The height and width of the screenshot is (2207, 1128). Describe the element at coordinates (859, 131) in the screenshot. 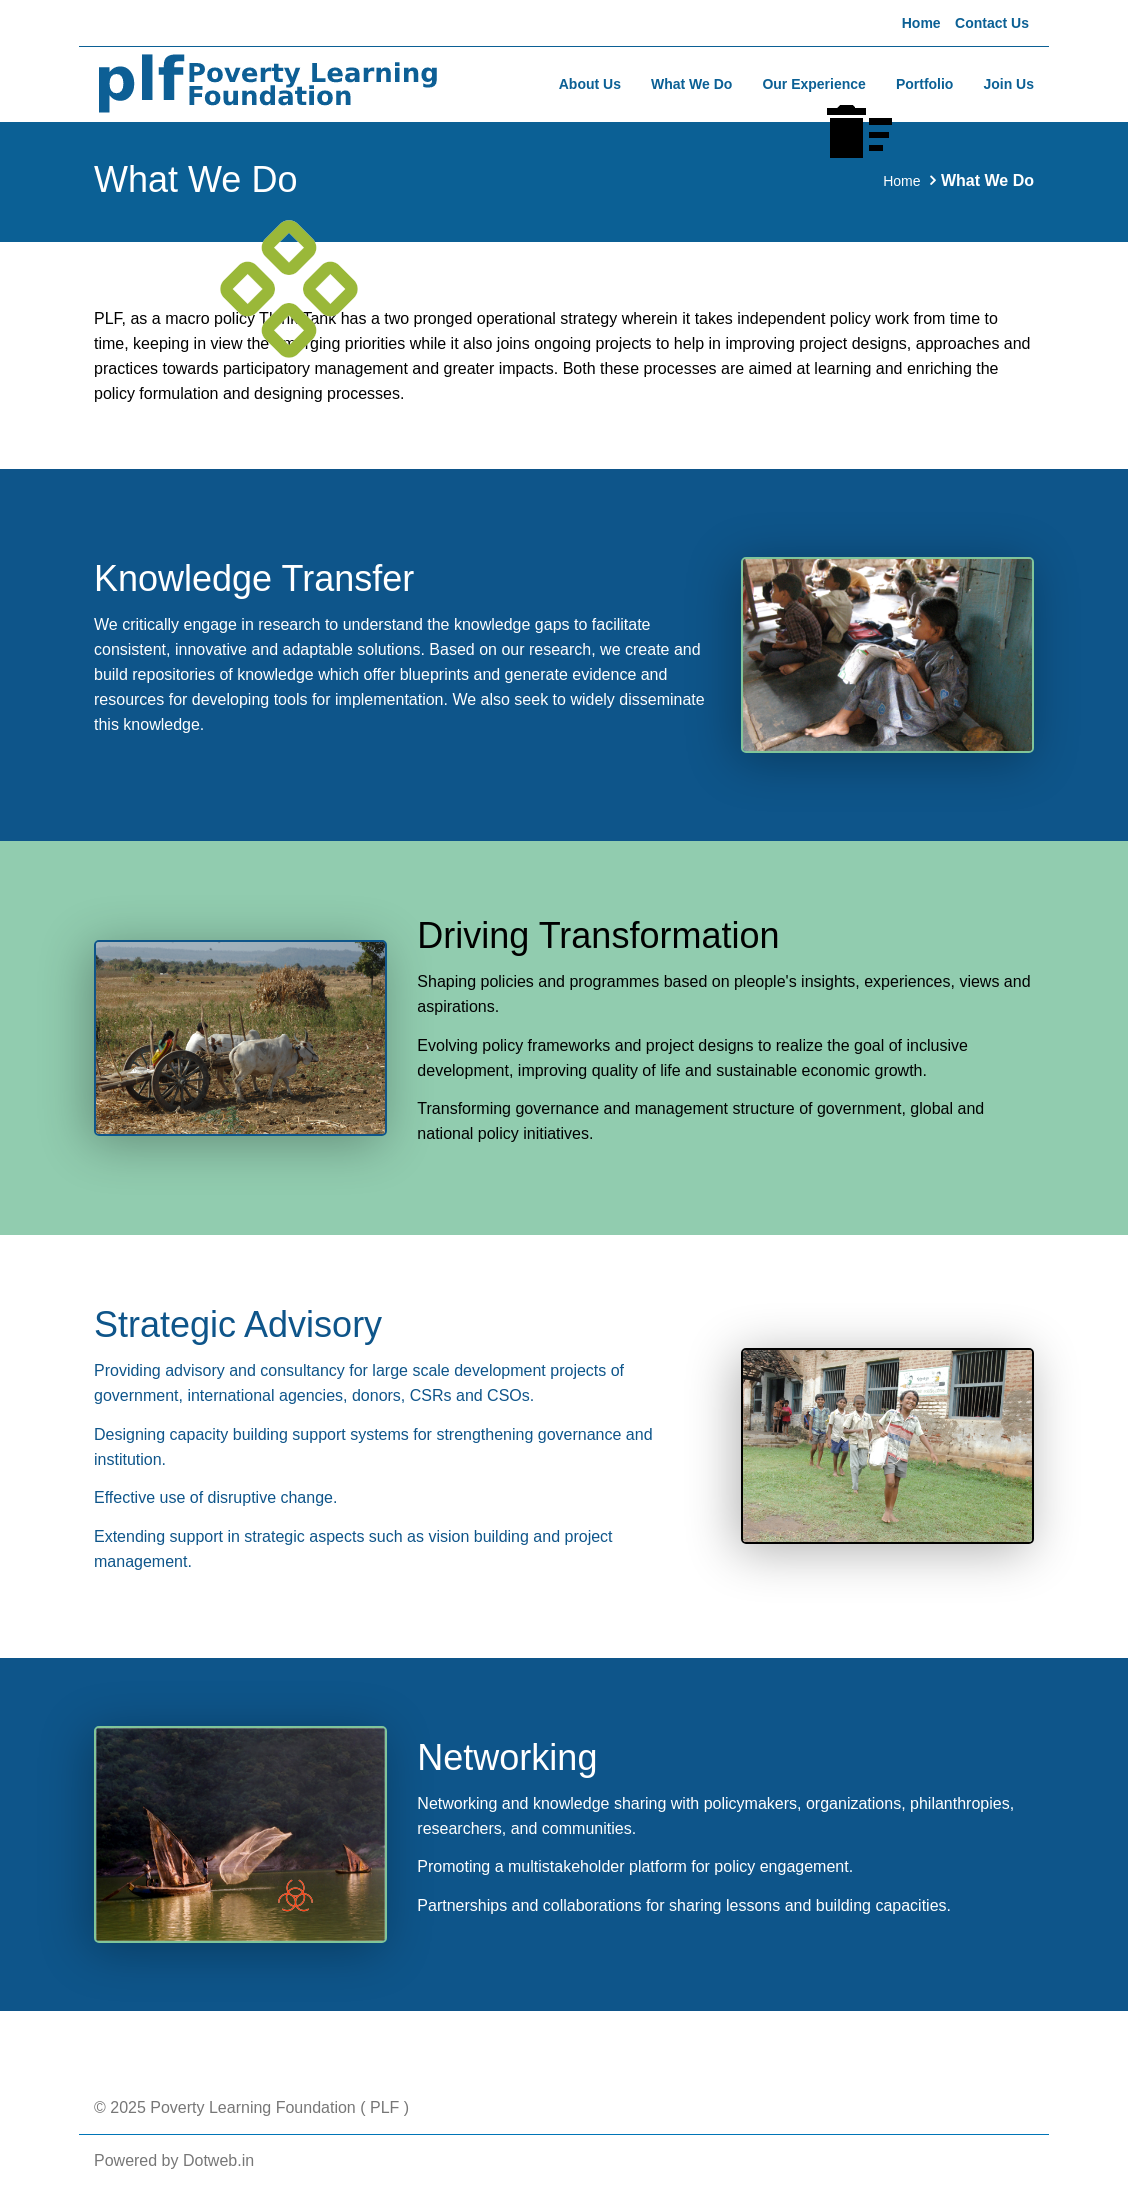

I see `delete all selected items` at that location.